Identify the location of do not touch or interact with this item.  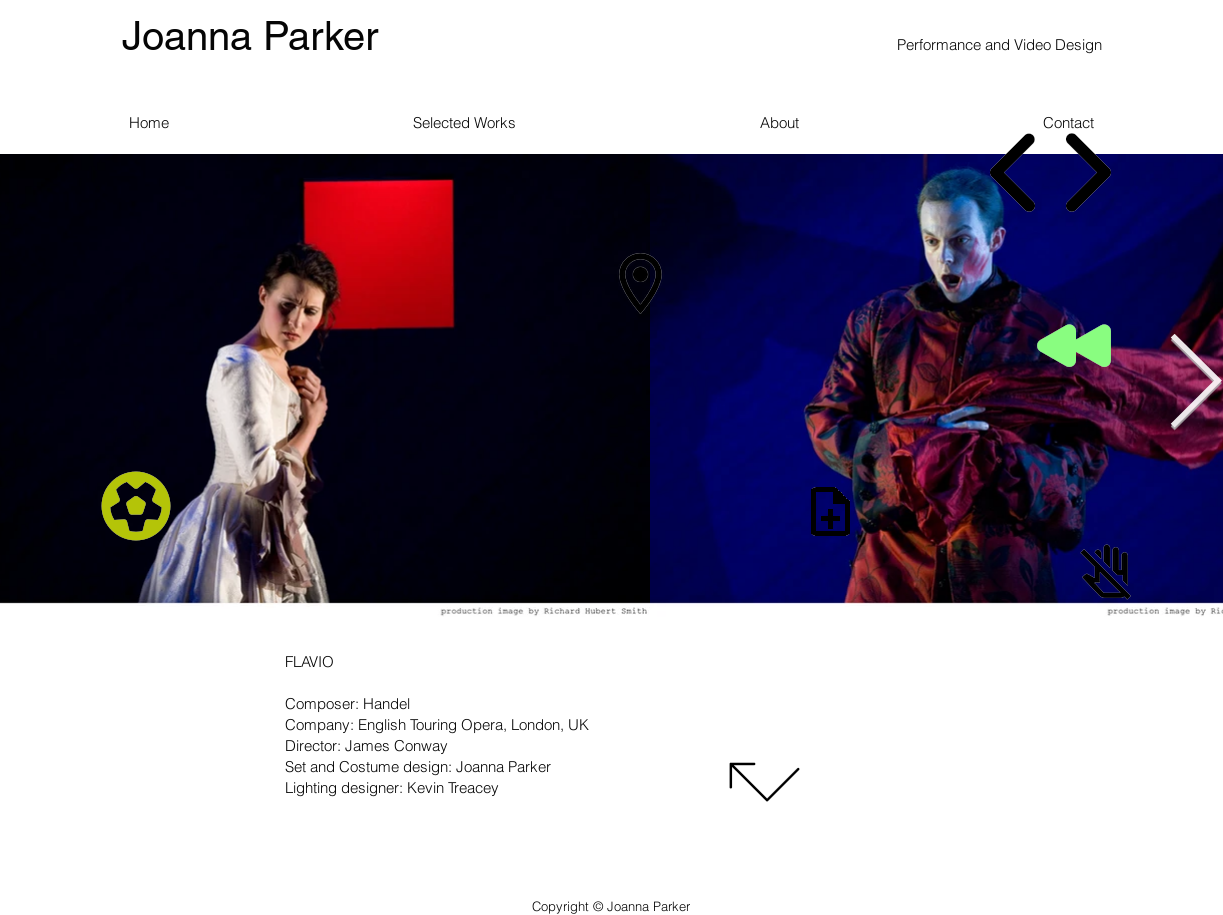
(1107, 572).